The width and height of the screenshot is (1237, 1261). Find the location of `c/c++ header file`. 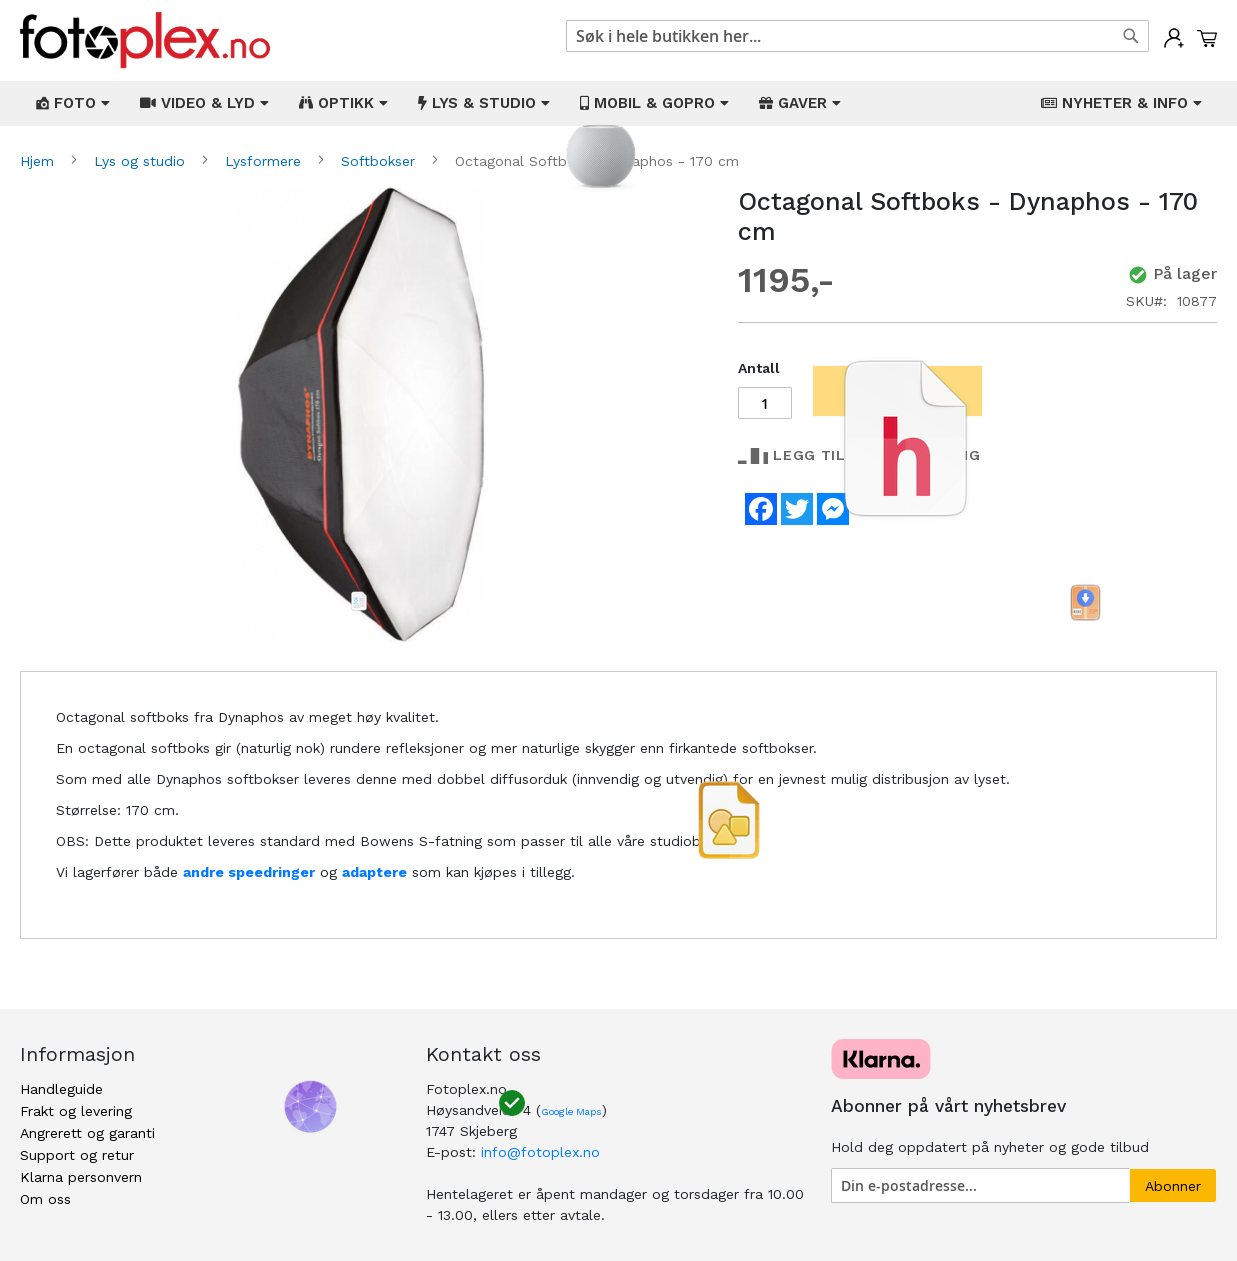

c/c++ header file is located at coordinates (905, 438).